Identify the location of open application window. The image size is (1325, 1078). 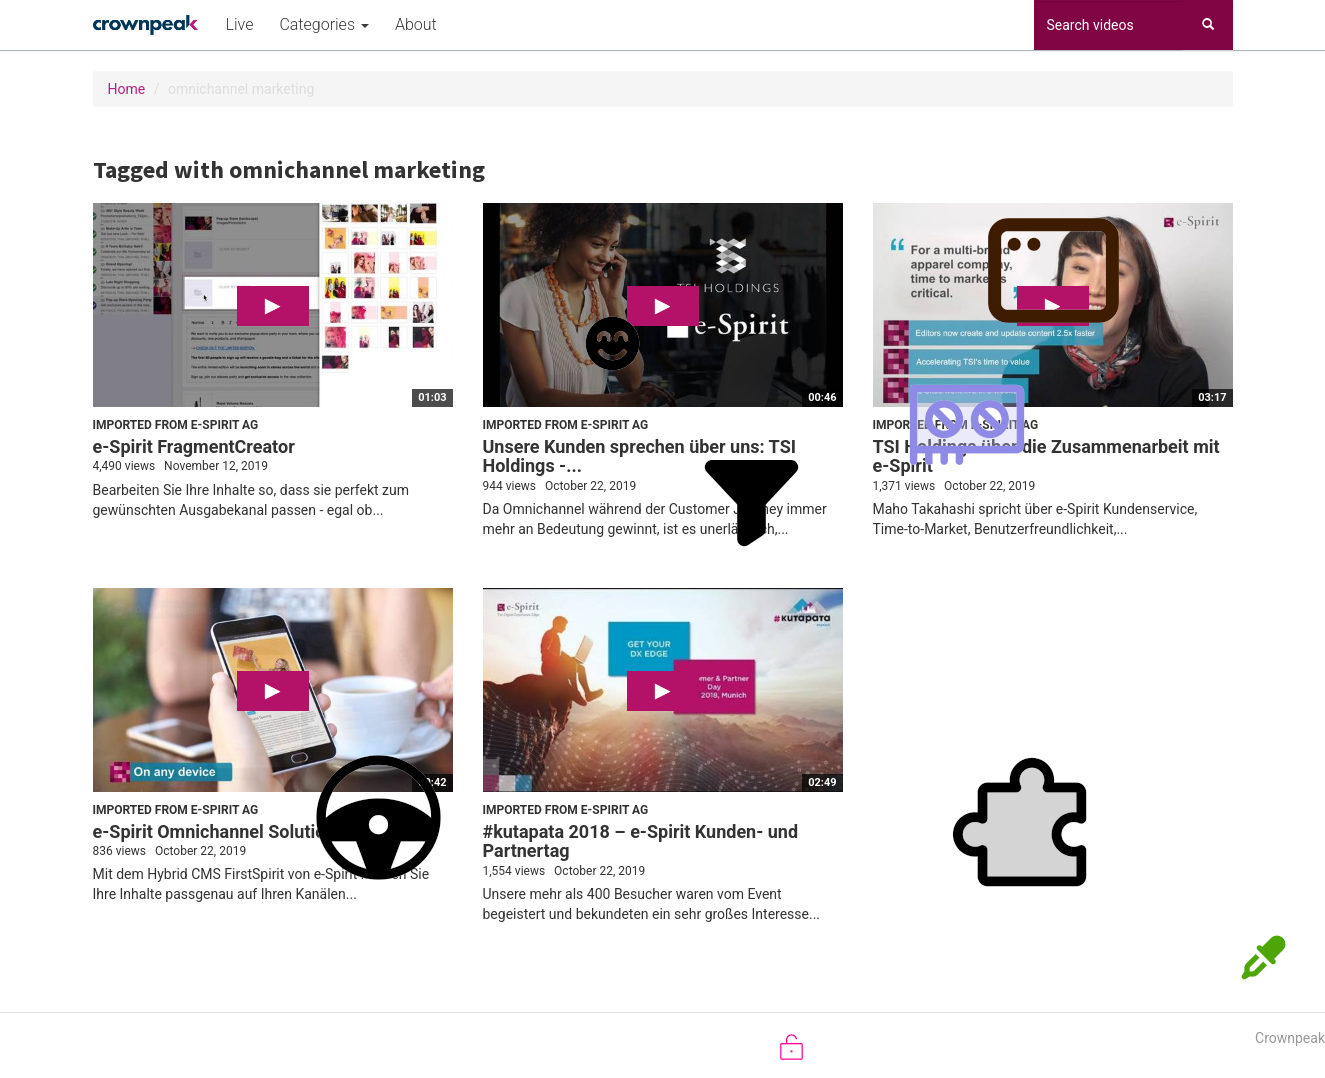
(1053, 270).